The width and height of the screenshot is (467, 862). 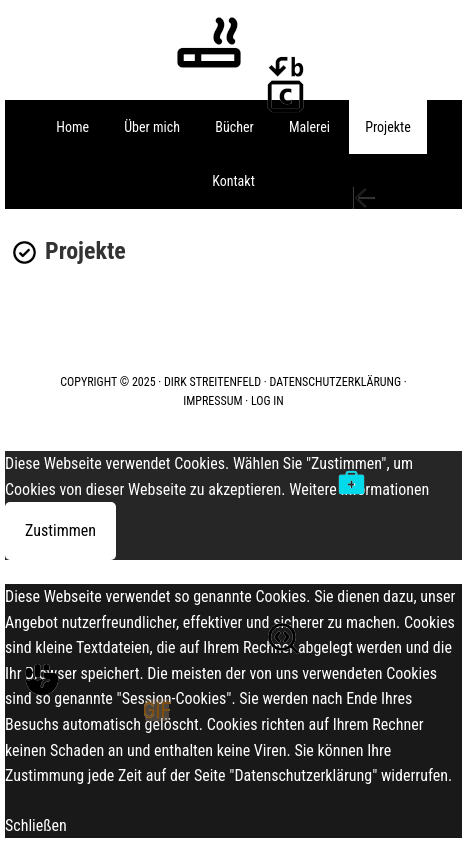 I want to click on insert a gif into your message, so click(x=157, y=710).